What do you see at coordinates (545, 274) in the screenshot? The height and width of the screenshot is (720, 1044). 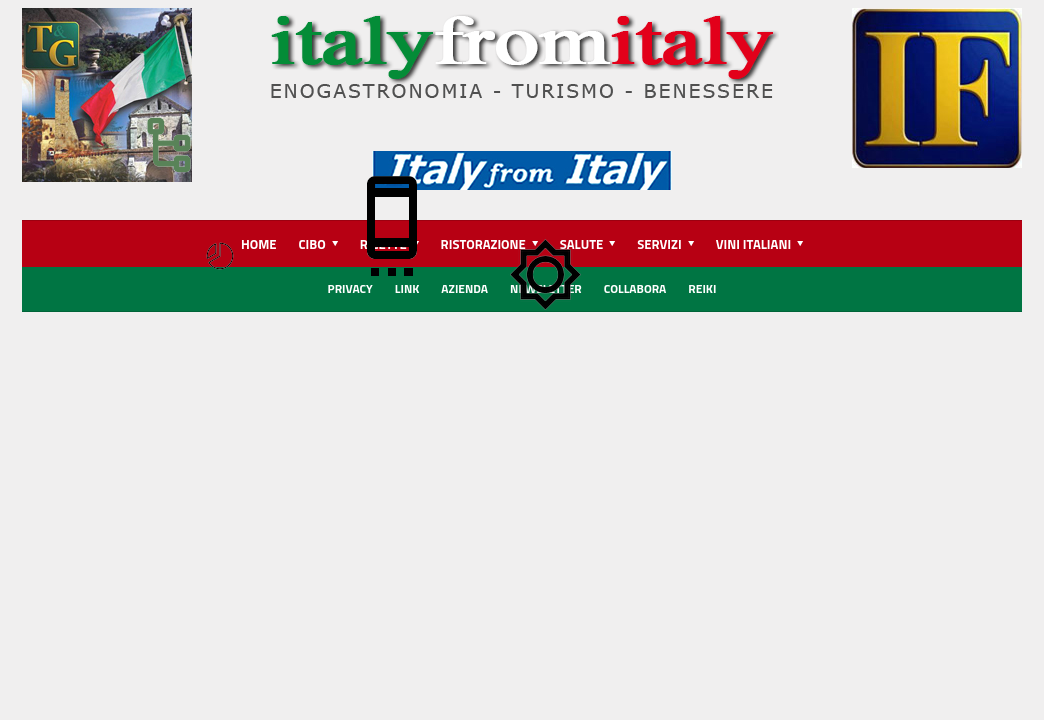 I see `adjust screen brightness to a lower level` at bounding box center [545, 274].